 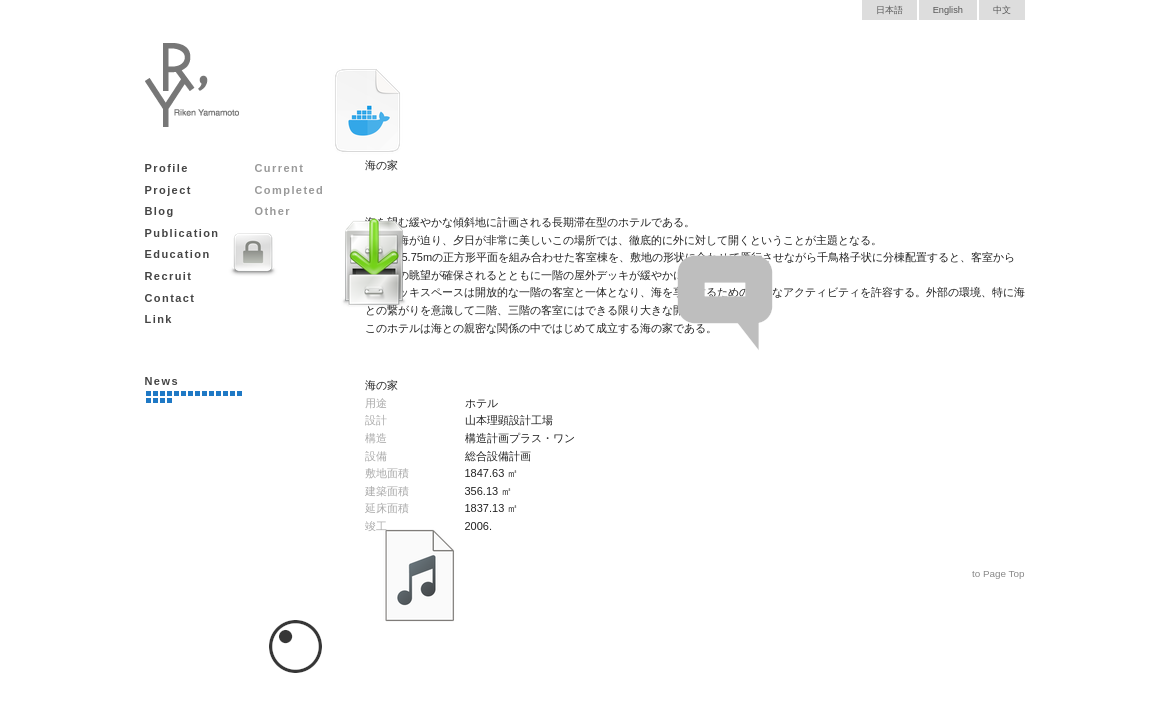 I want to click on indicates a locked or read-only file, so click(x=253, y=254).